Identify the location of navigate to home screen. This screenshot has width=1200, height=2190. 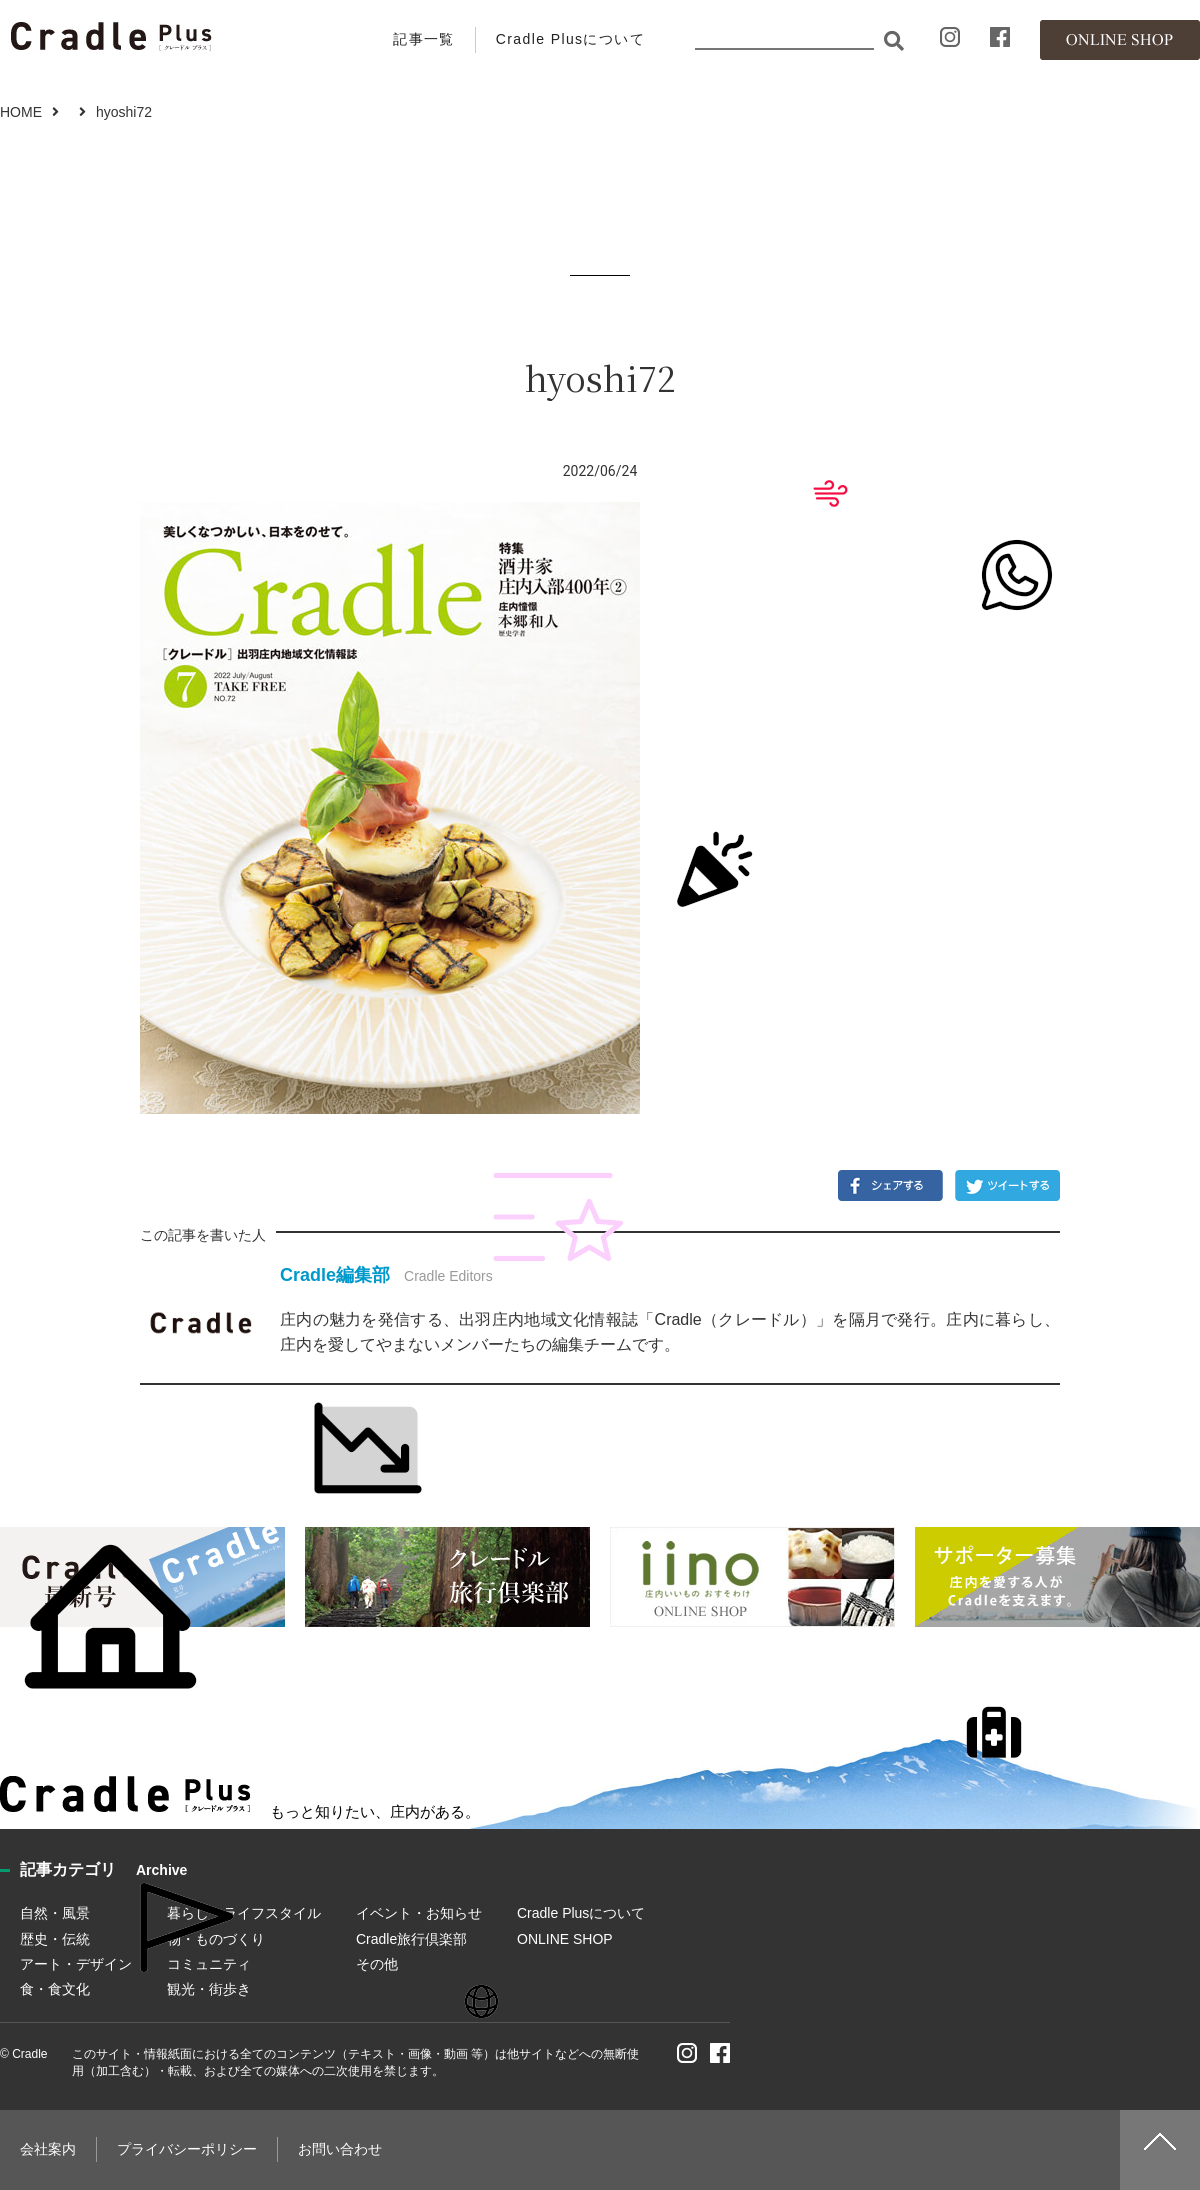
(110, 1619).